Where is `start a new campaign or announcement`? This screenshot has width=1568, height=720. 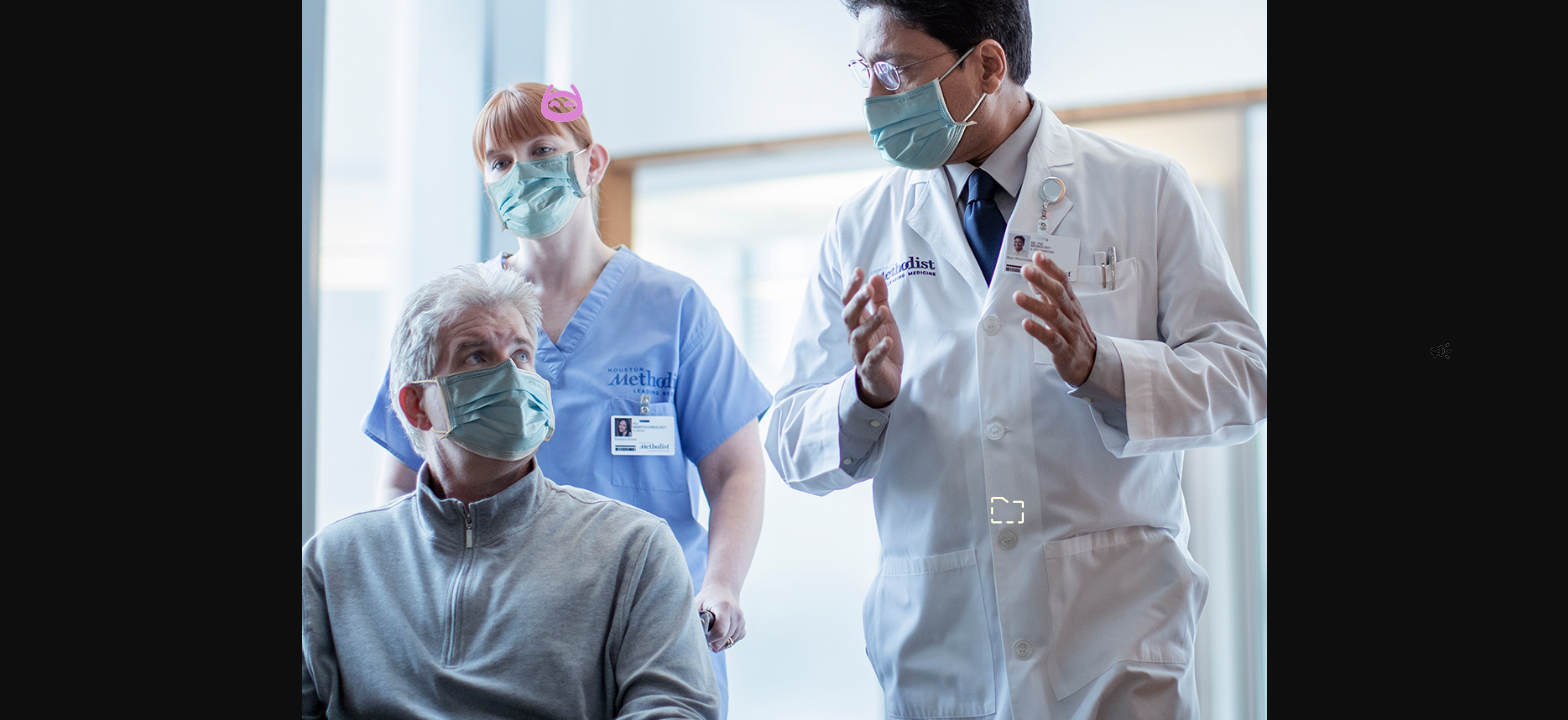
start a new campaign or announcement is located at coordinates (1441, 351).